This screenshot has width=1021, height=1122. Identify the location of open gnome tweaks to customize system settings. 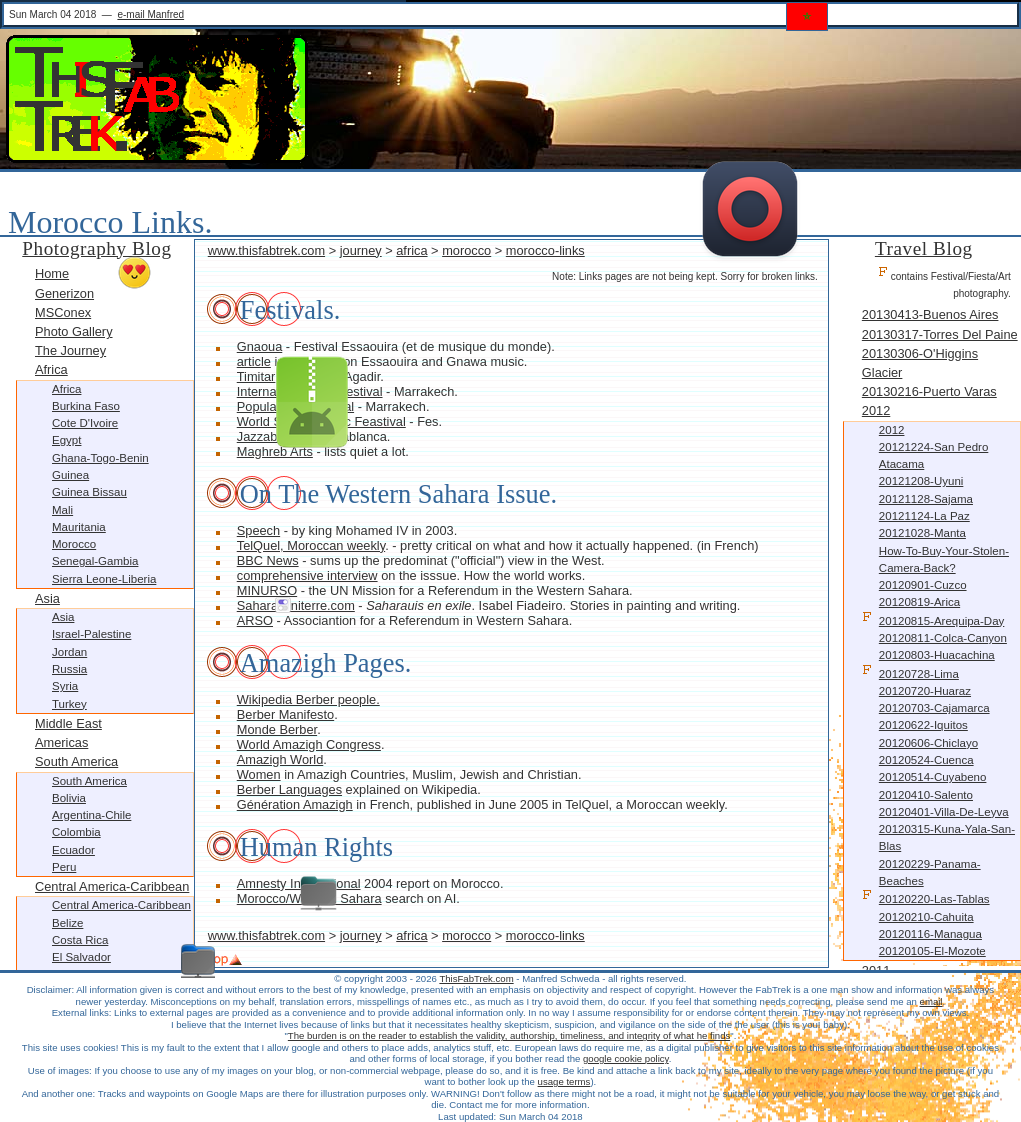
(283, 605).